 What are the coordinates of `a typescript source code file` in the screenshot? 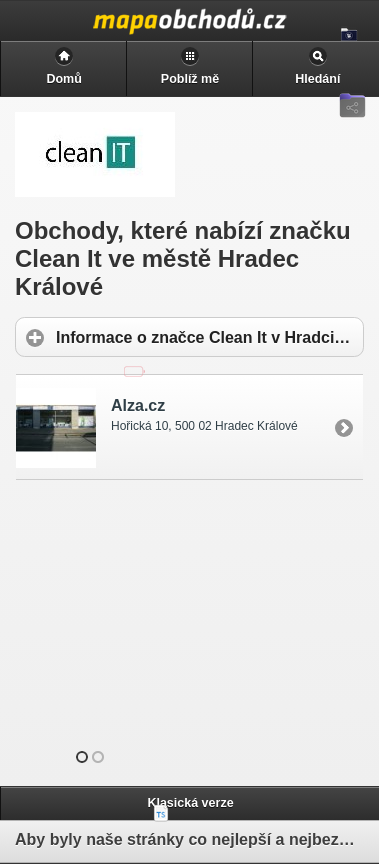 It's located at (161, 813).